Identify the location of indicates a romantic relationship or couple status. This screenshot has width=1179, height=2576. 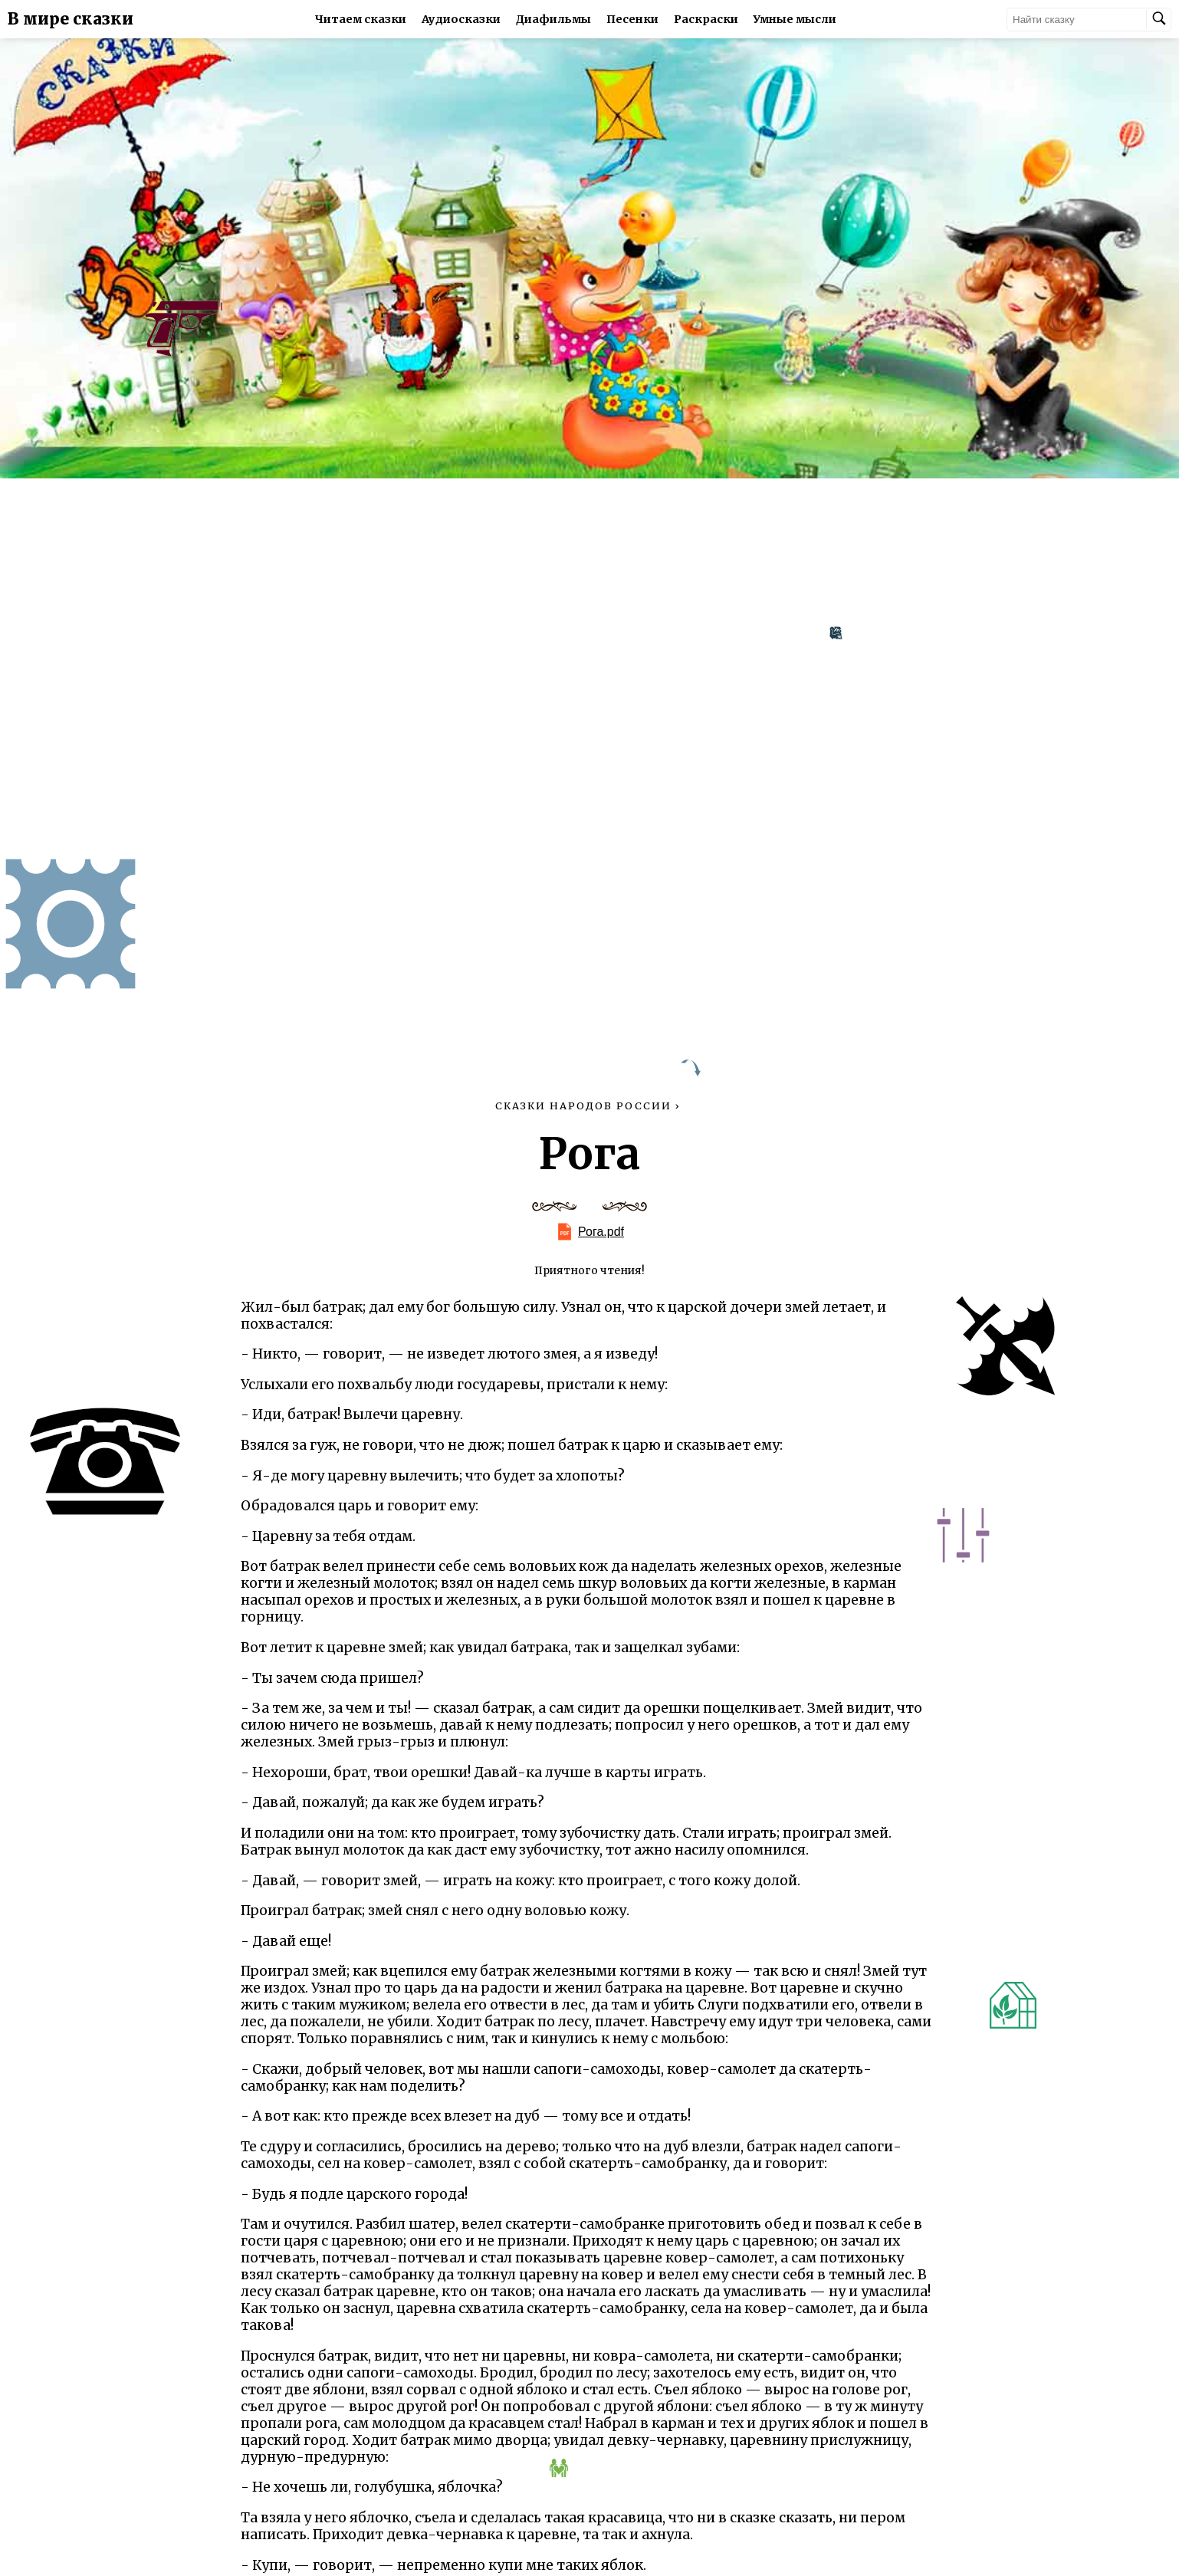
(559, 2468).